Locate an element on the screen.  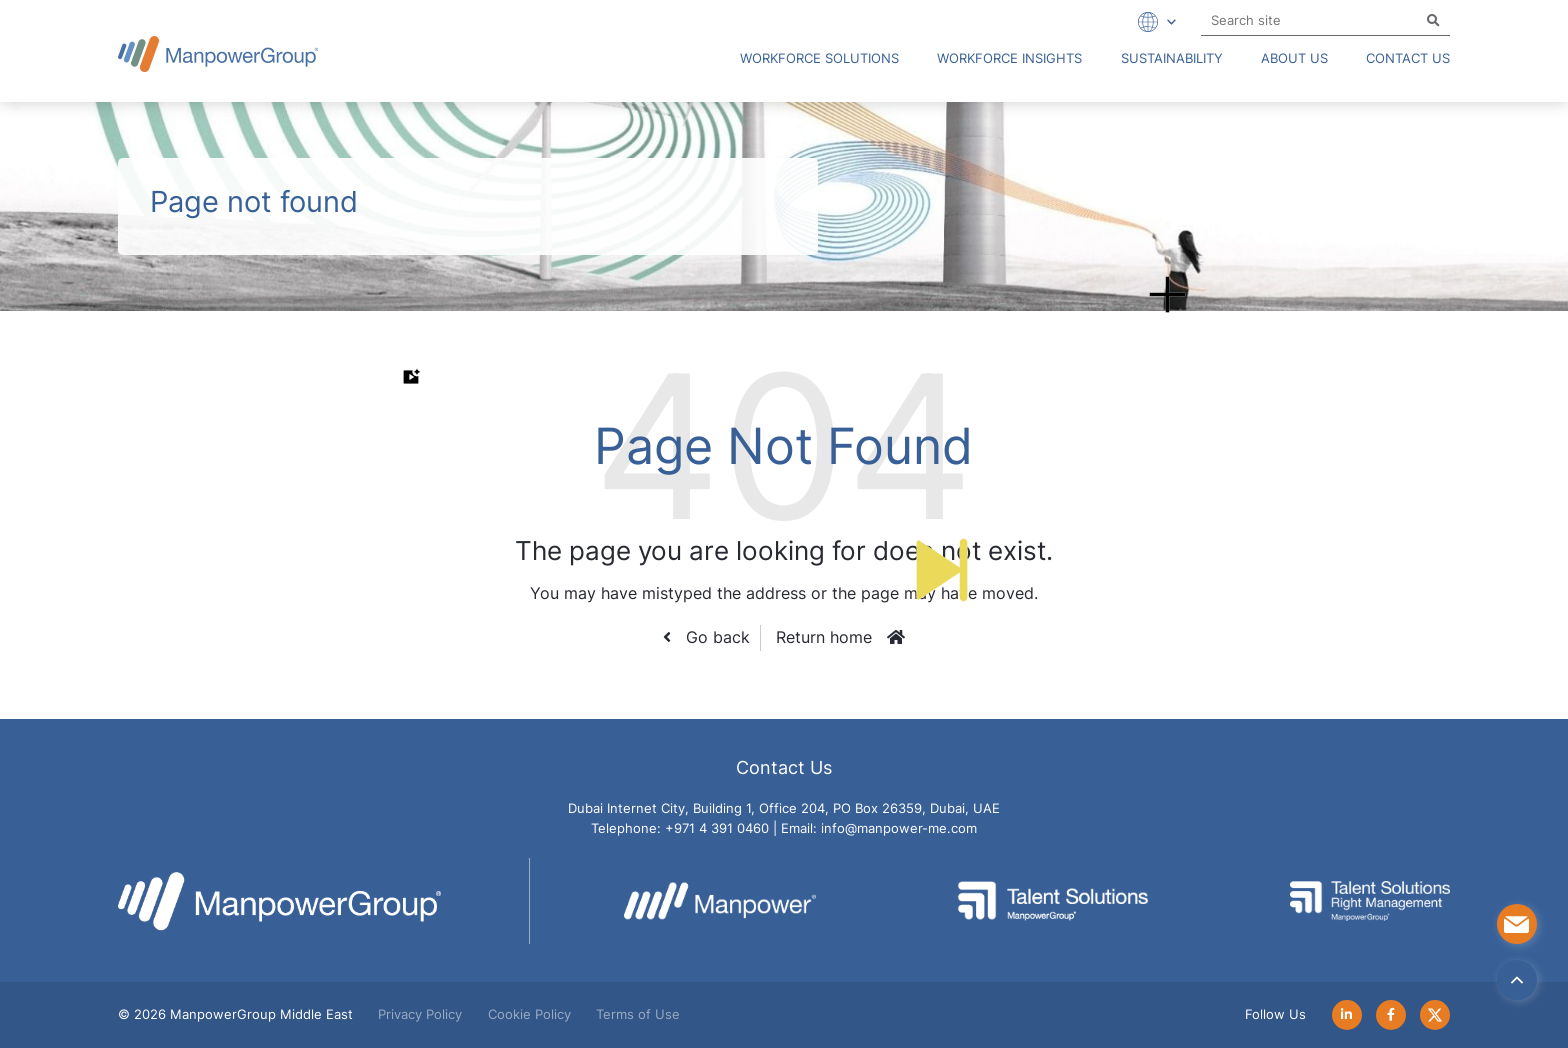
add a new item is located at coordinates (1167, 294).